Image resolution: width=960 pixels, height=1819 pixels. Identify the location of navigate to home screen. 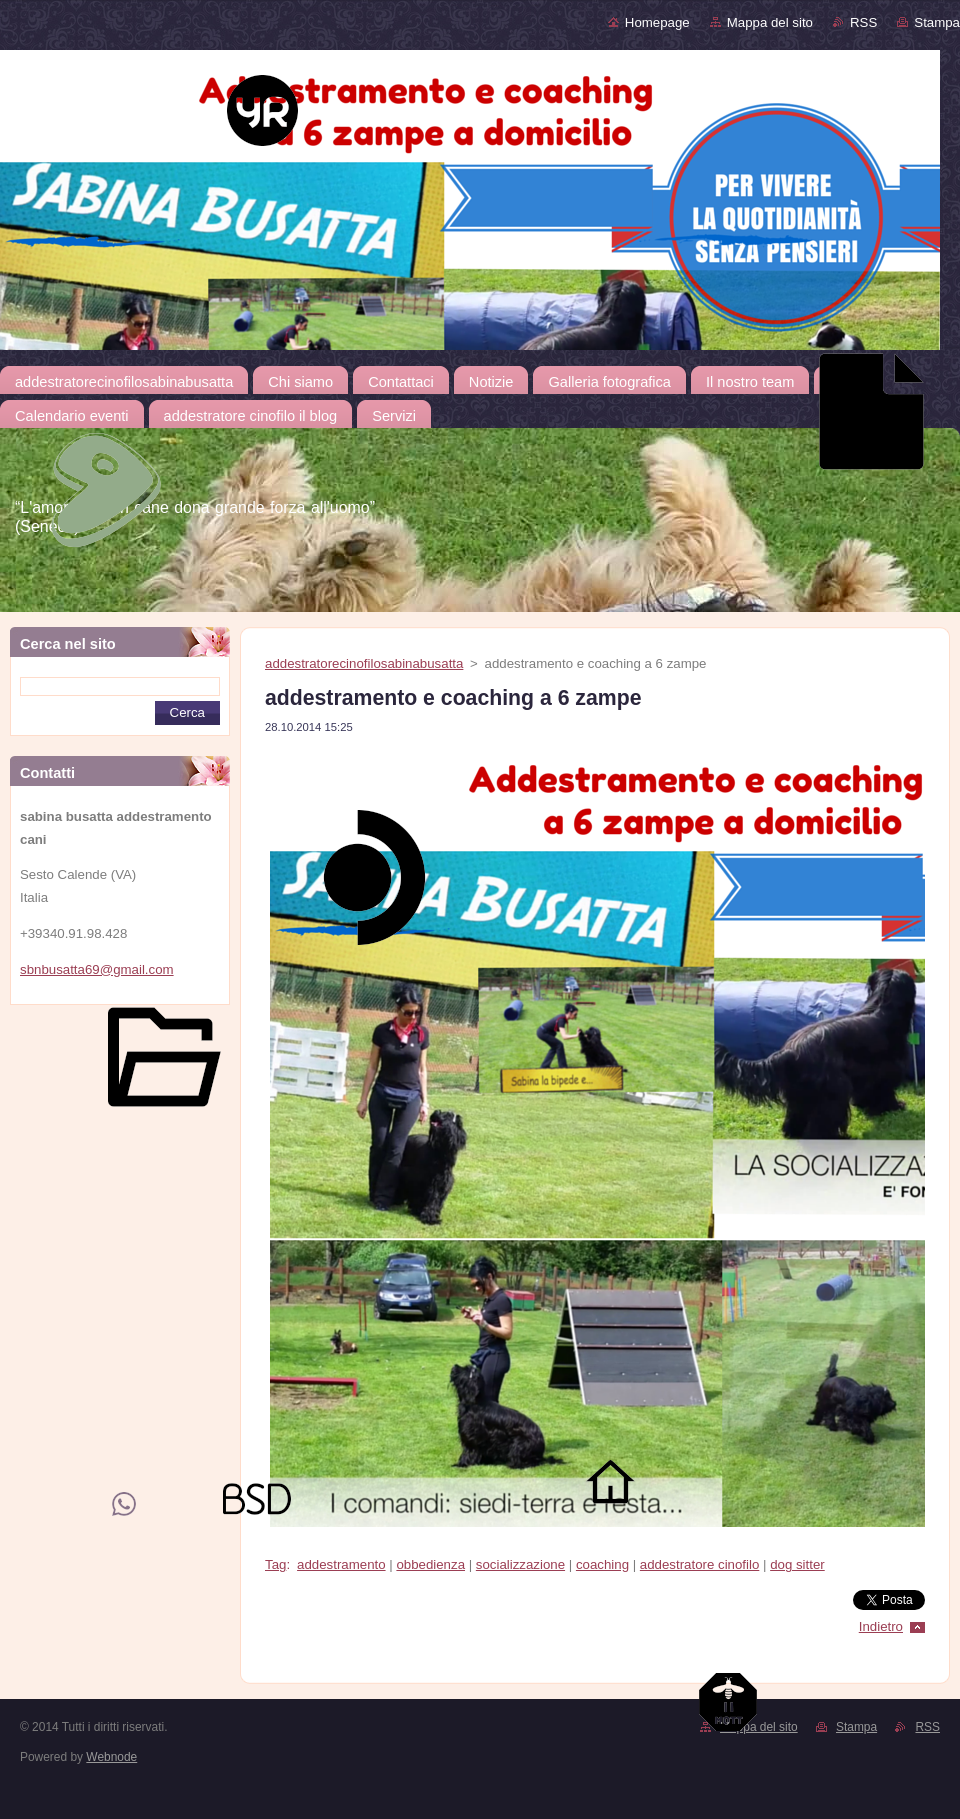
(610, 1483).